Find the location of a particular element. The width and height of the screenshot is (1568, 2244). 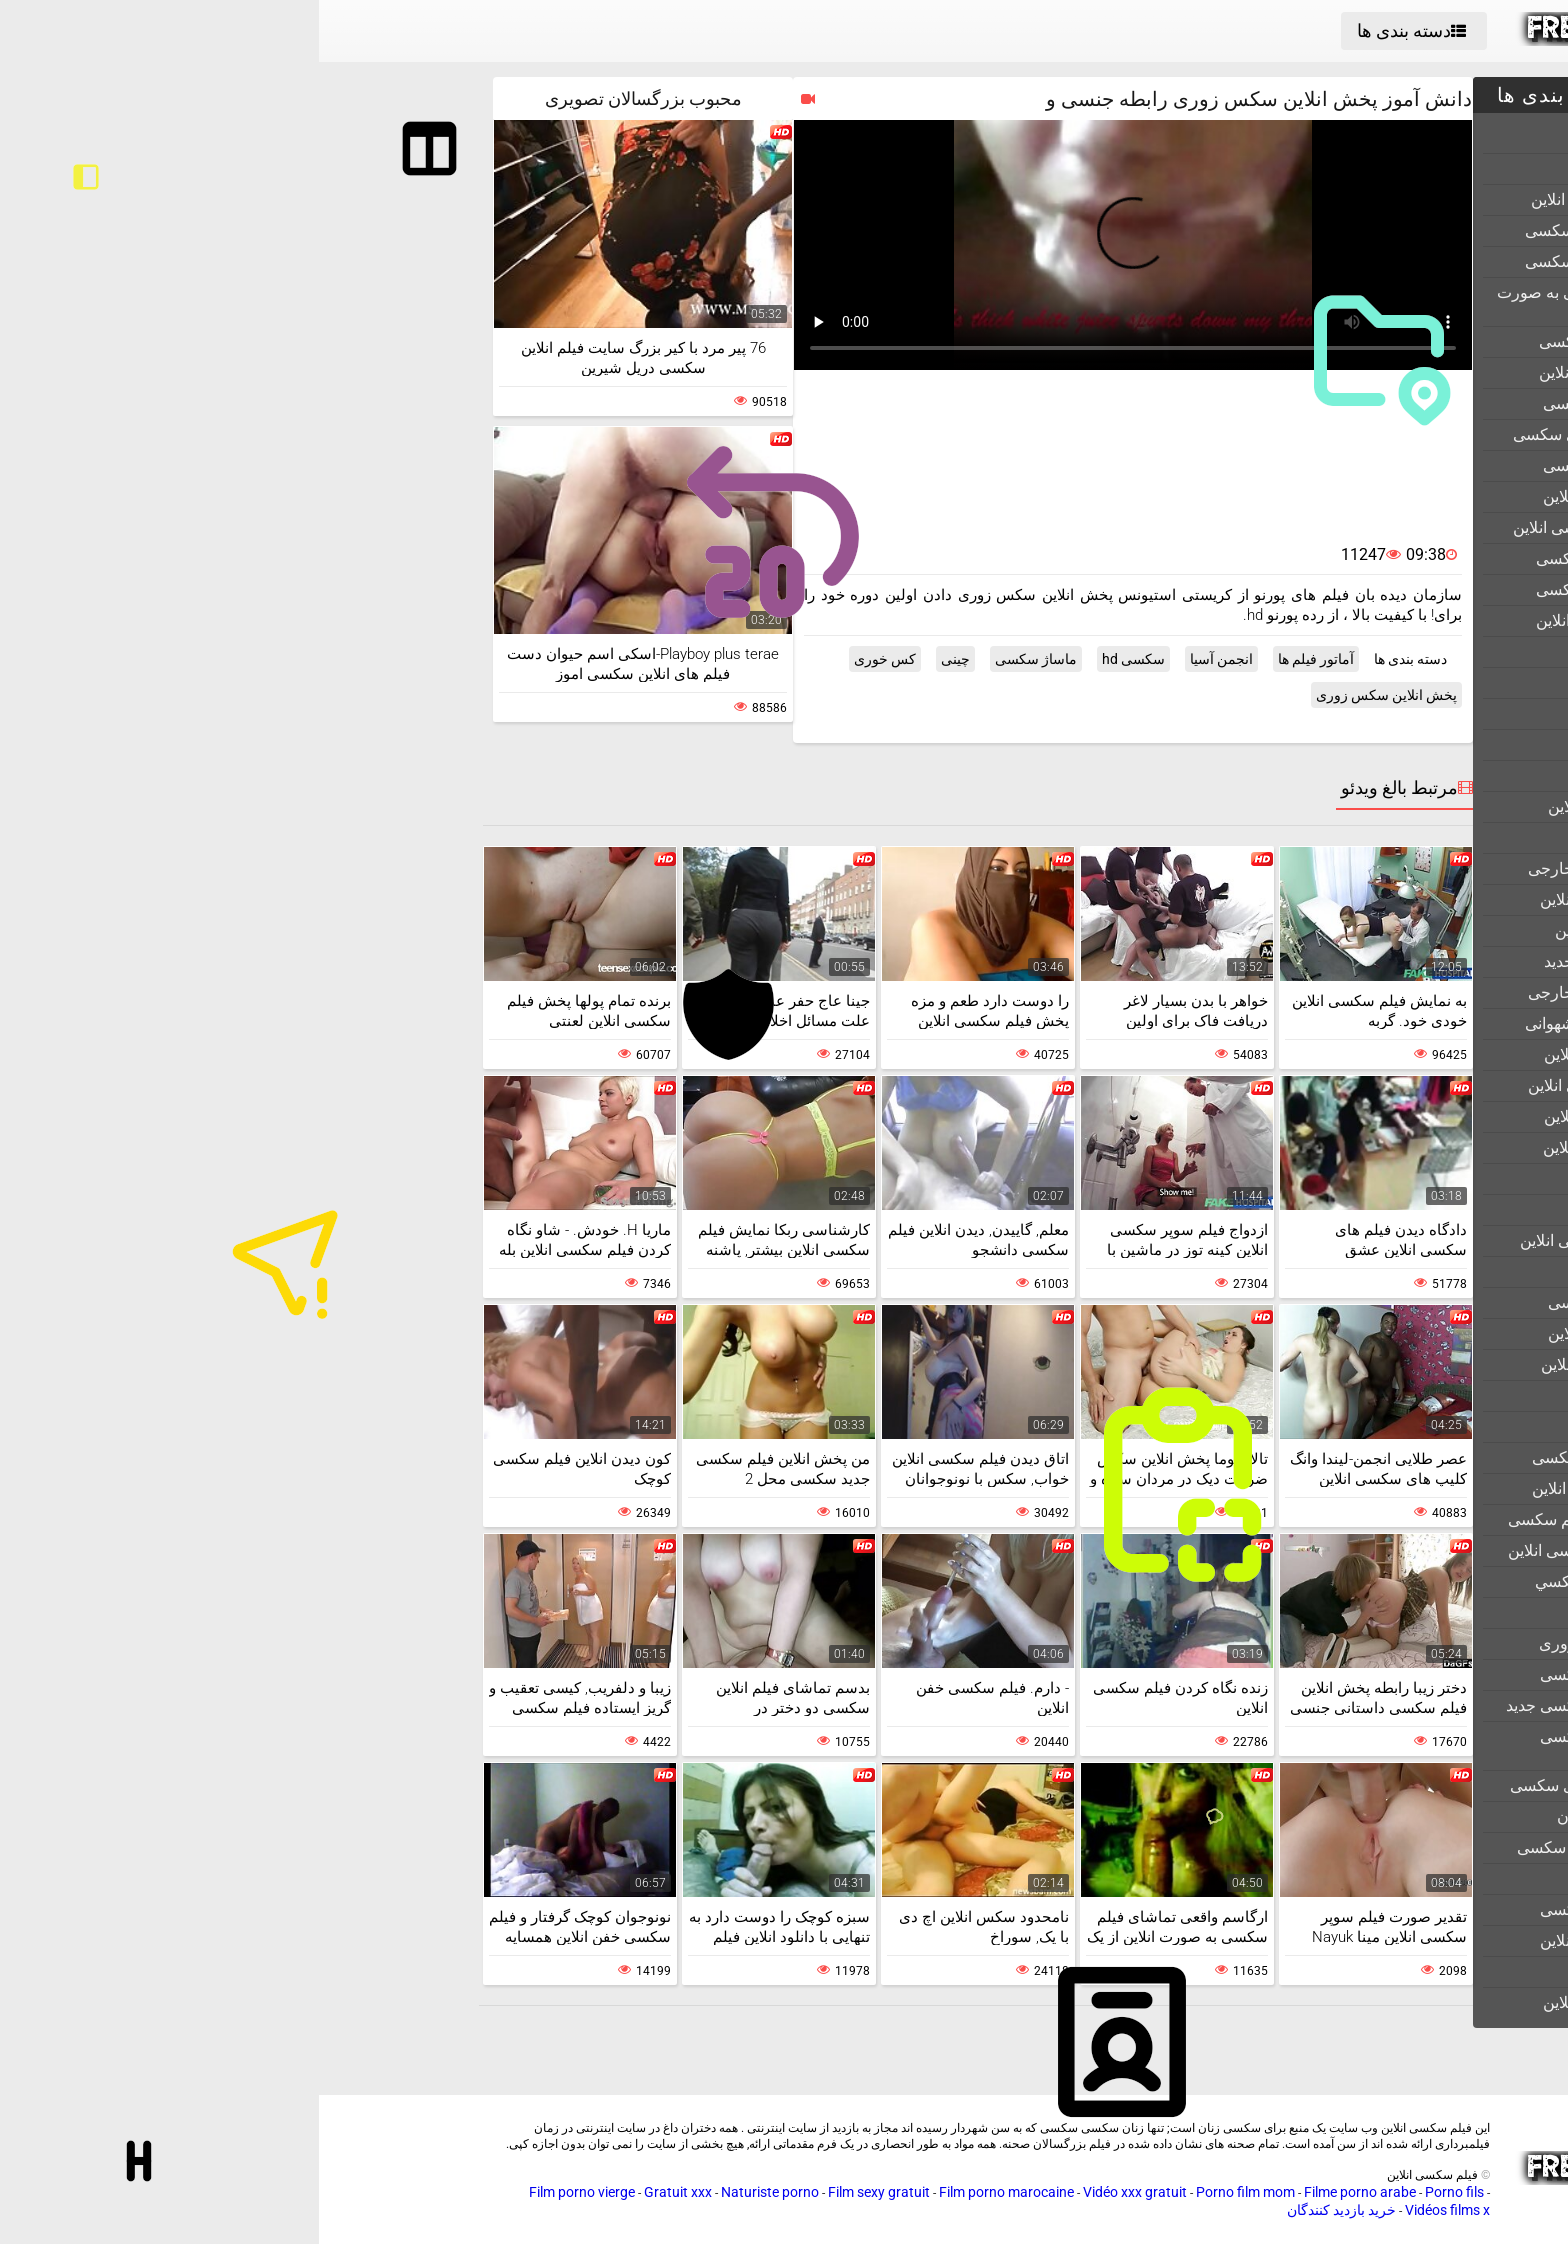

toggle sidebar panel visibility is located at coordinates (86, 177).